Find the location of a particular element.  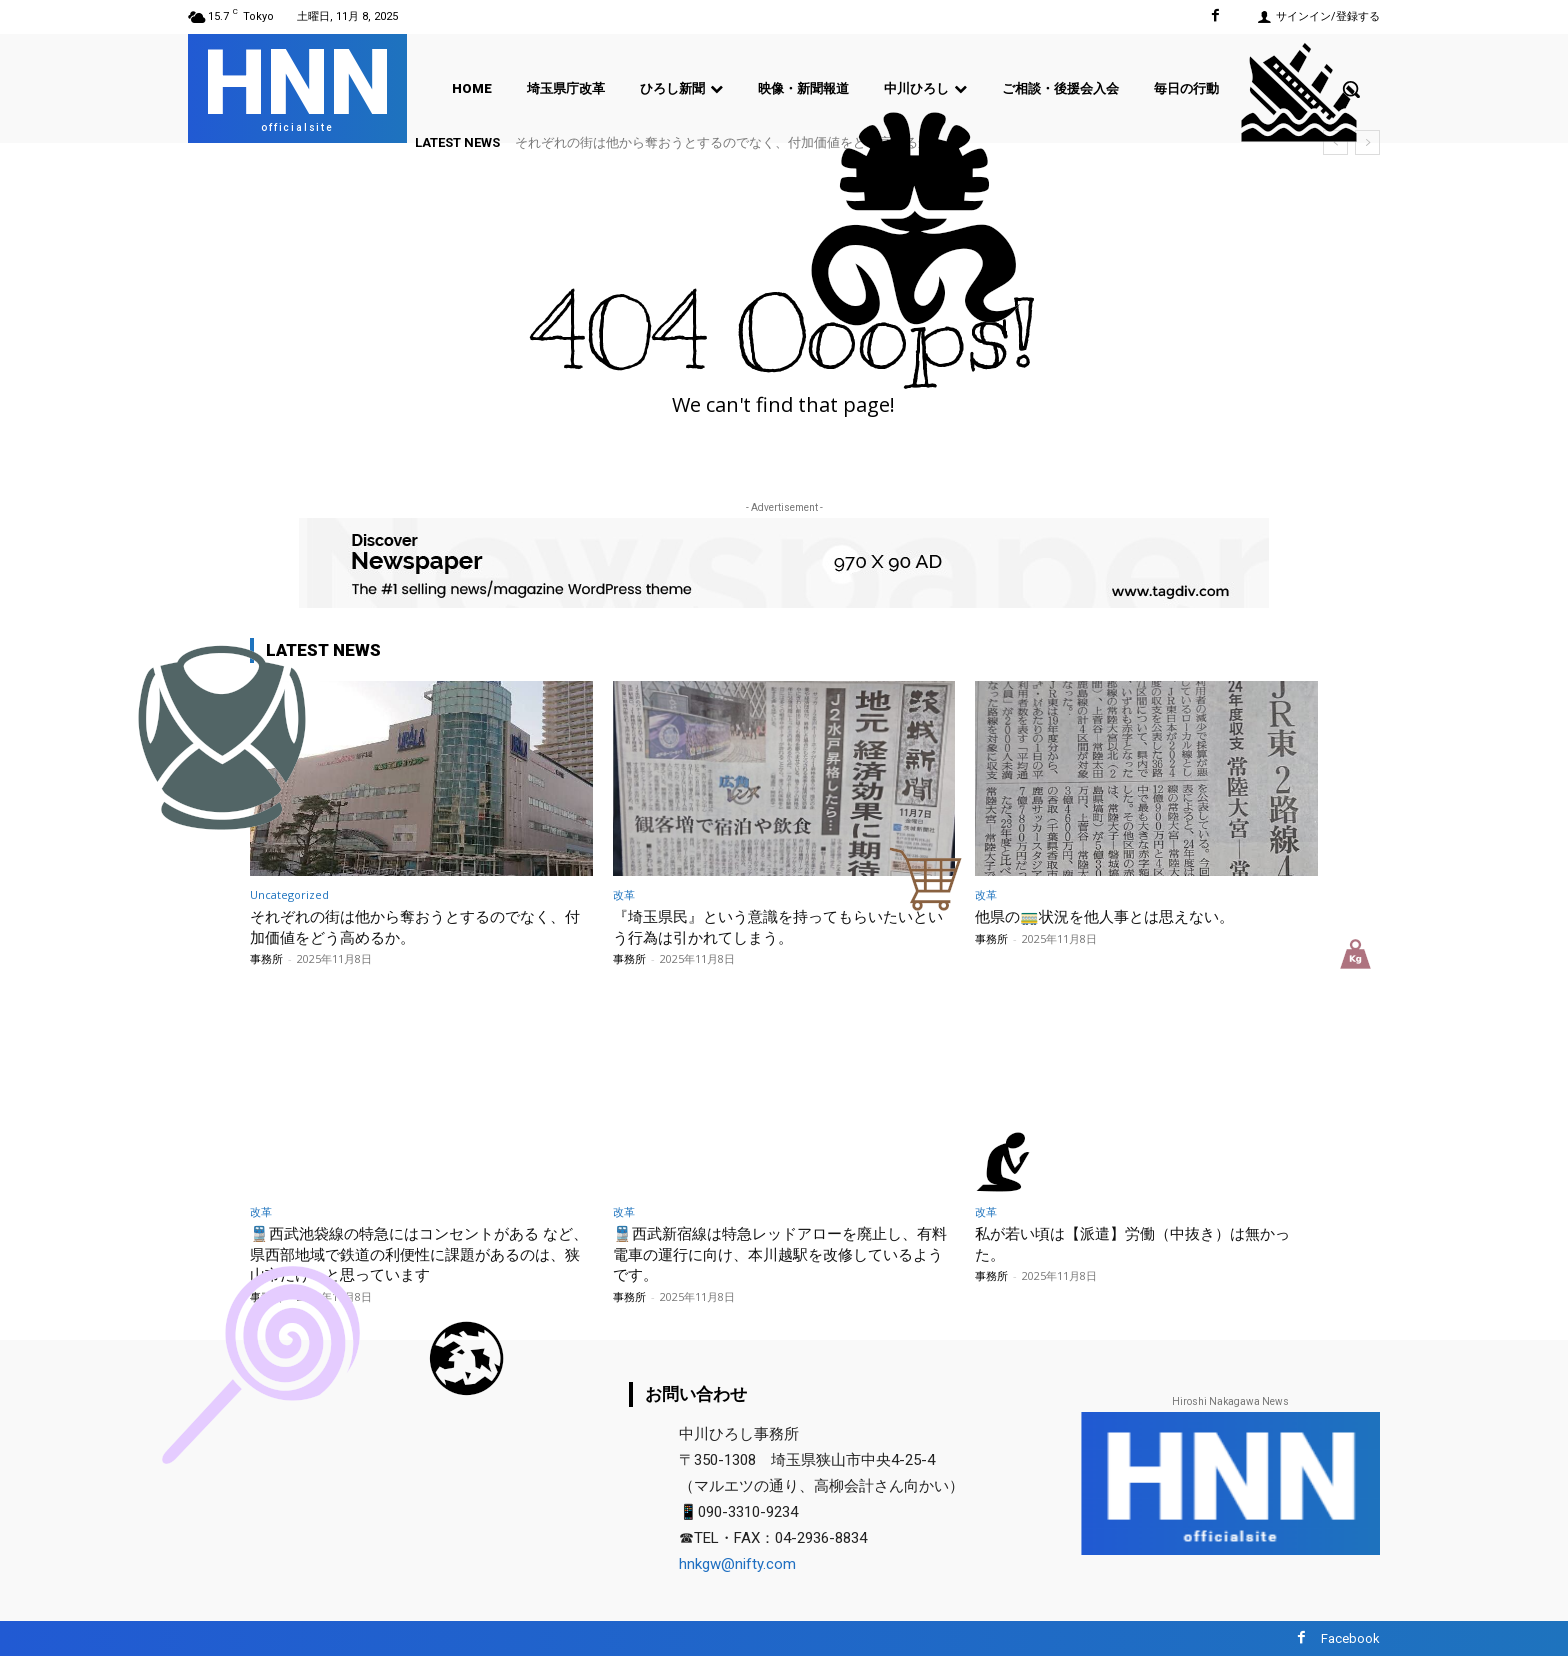

view your shopping cart is located at coordinates (928, 879).